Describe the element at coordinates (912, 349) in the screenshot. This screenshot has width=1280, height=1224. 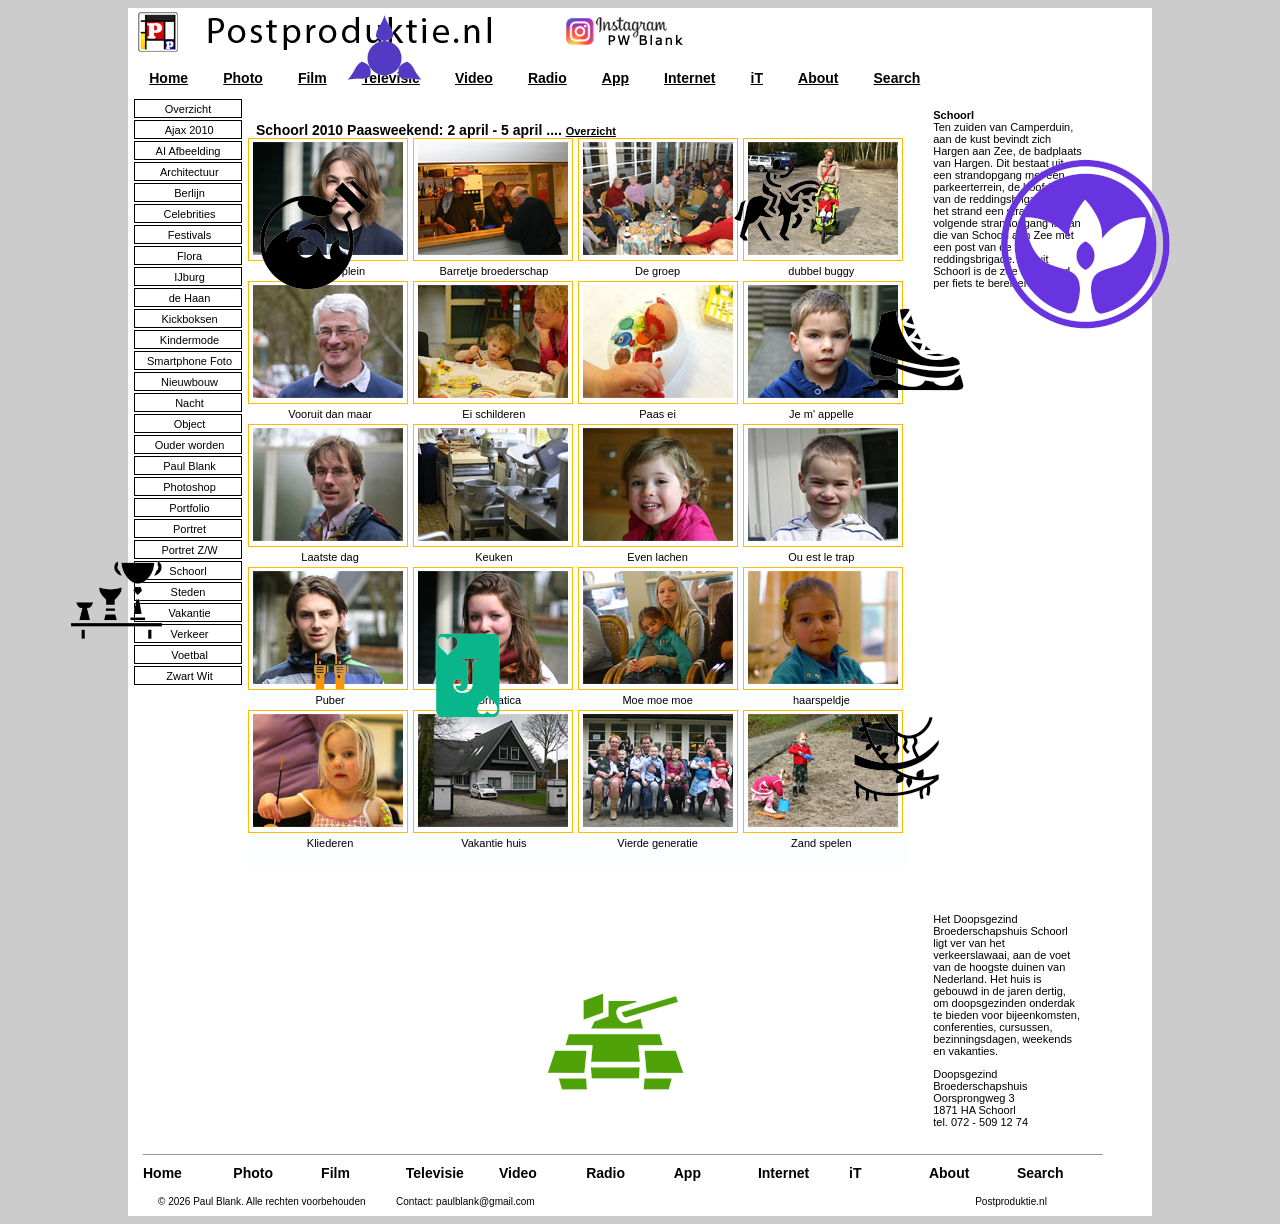
I see `access ice skating activities or sports` at that location.